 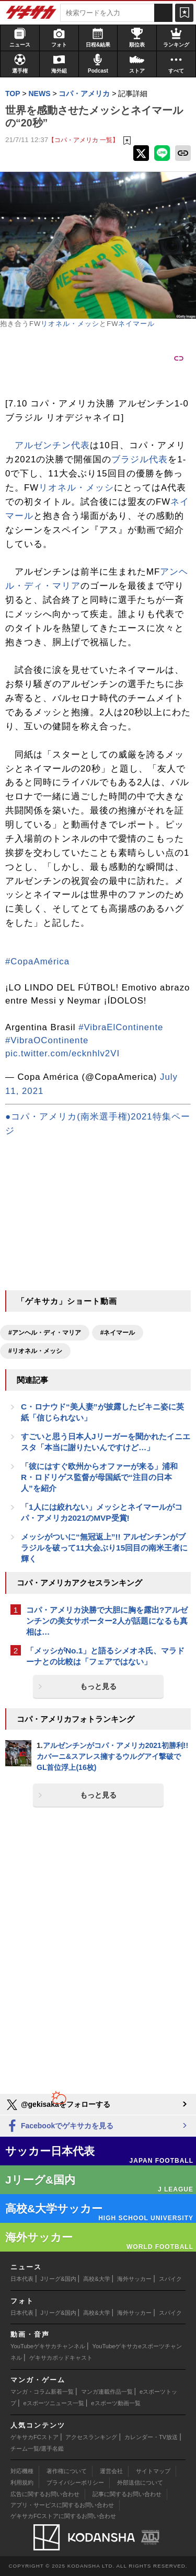 What do you see at coordinates (179, 358) in the screenshot?
I see `unlink or disconnect a shared item` at bounding box center [179, 358].